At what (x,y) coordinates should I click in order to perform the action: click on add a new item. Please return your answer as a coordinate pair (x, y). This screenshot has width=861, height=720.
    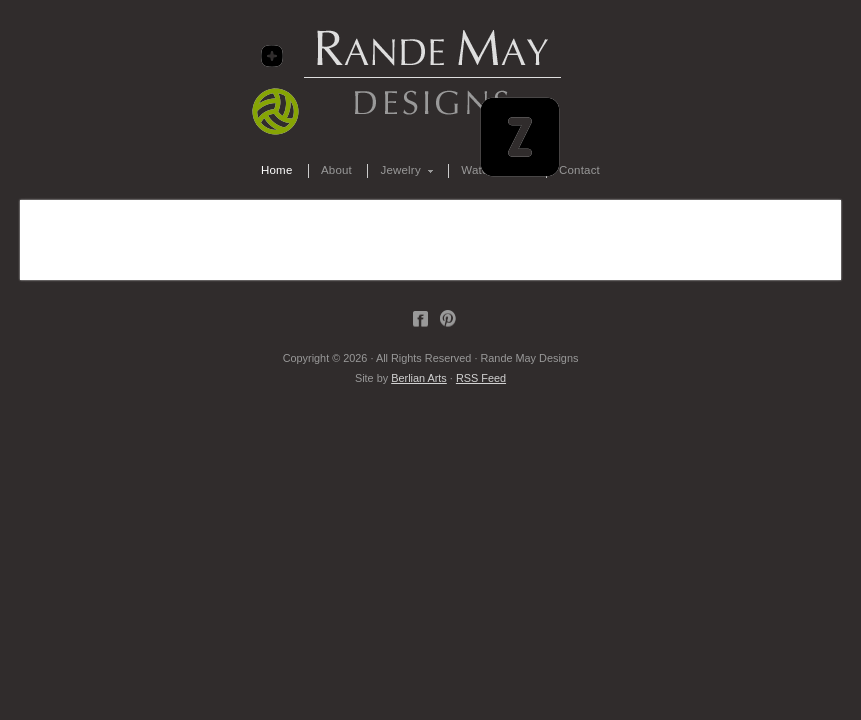
    Looking at the image, I should click on (272, 56).